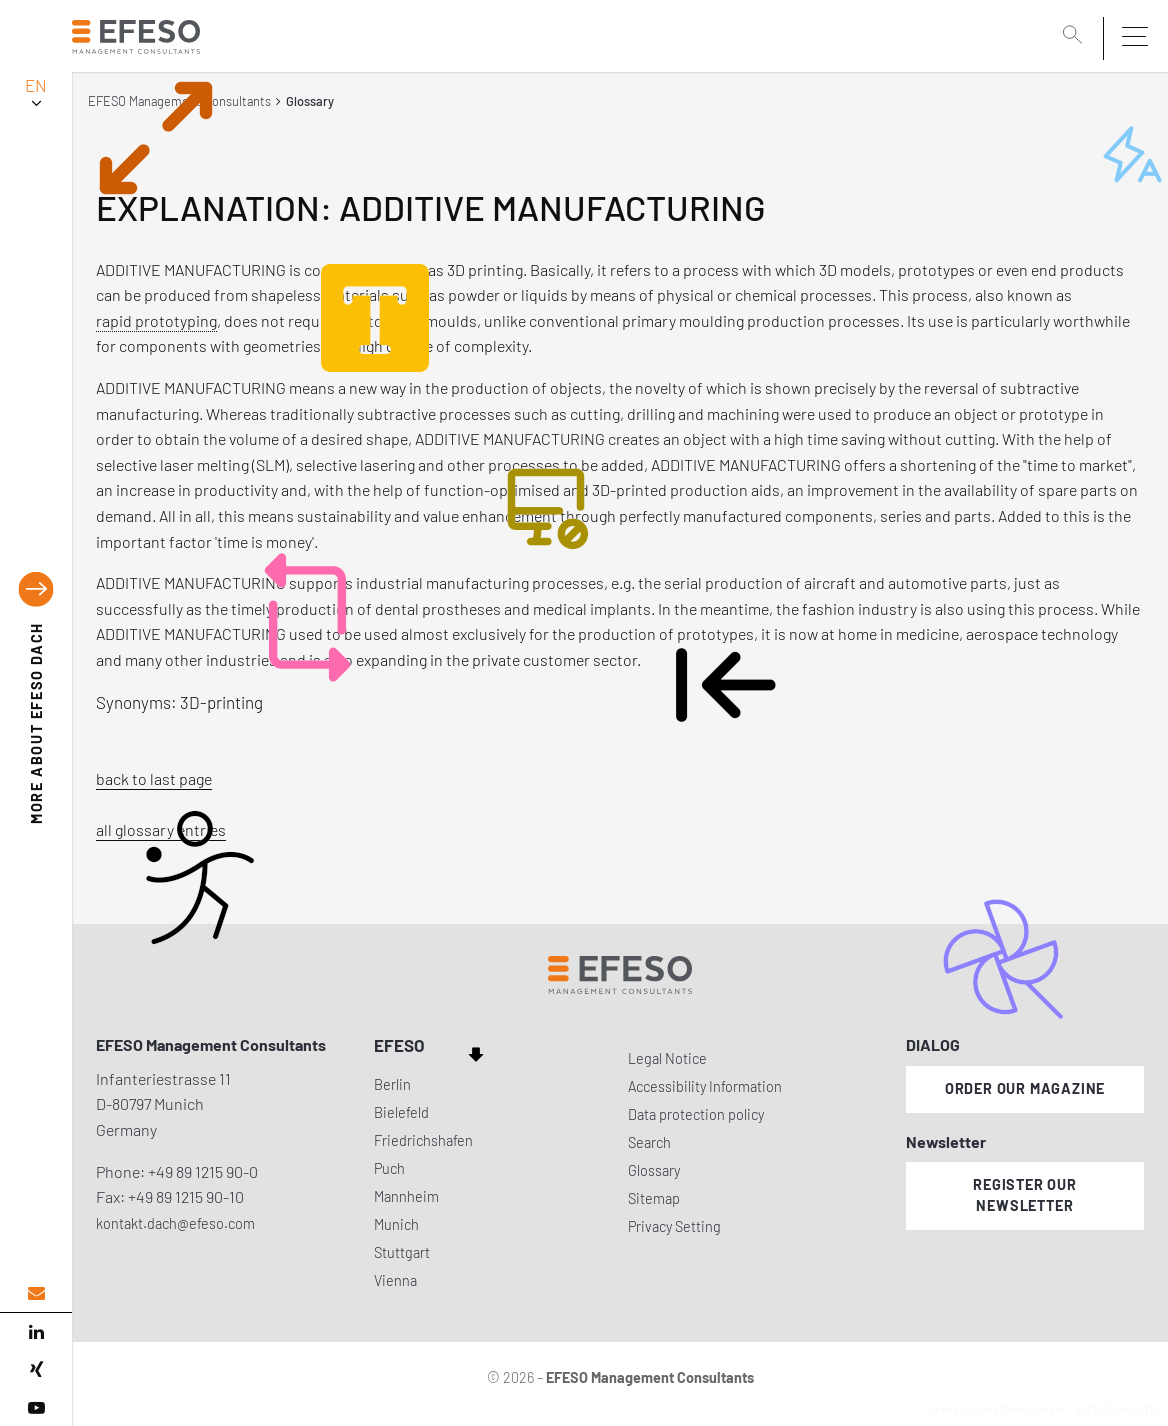 The width and height of the screenshot is (1168, 1426). I want to click on cancel or disconnect from desktop computer, so click(546, 507).